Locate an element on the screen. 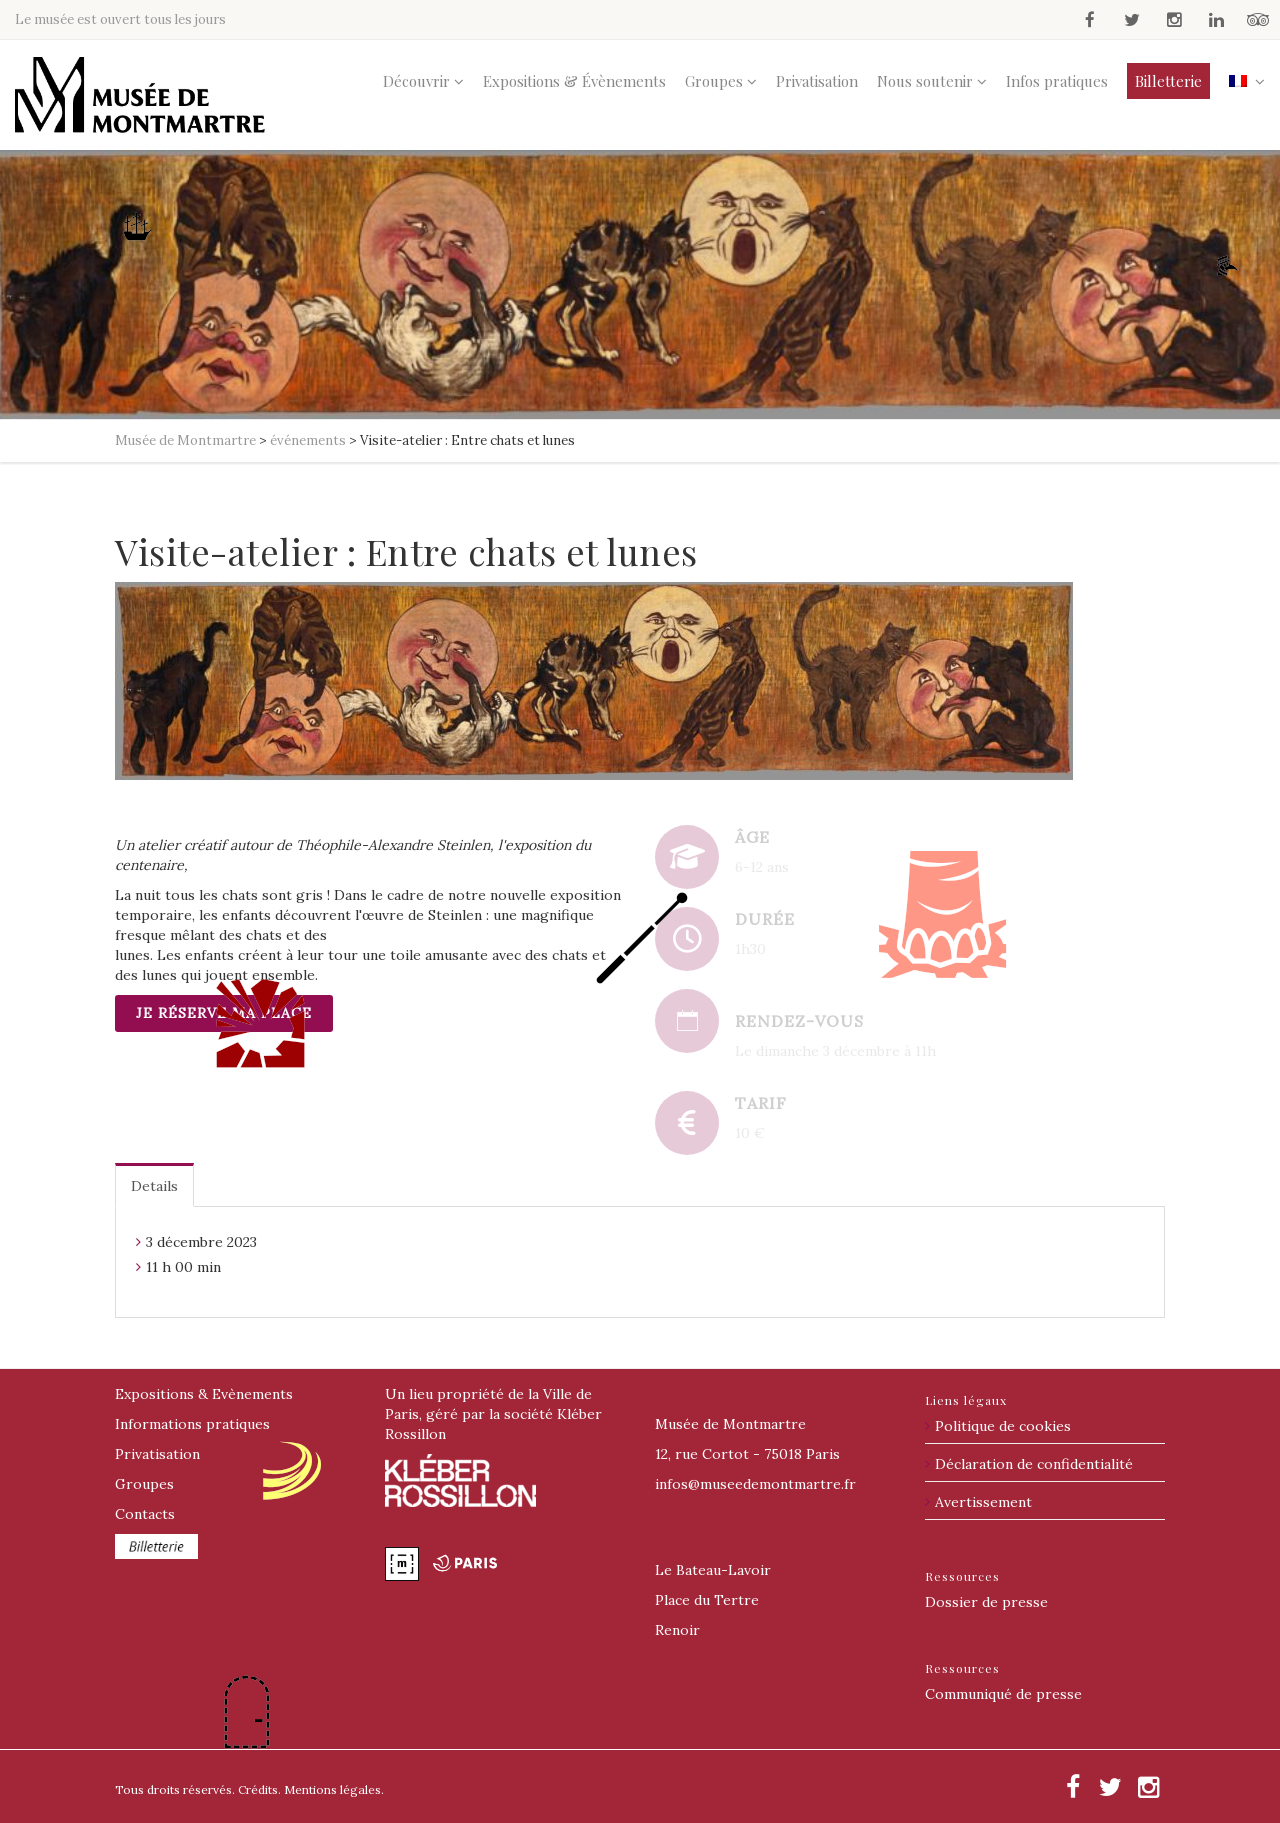 The width and height of the screenshot is (1280, 1823). perform a stomp attack is located at coordinates (942, 914).